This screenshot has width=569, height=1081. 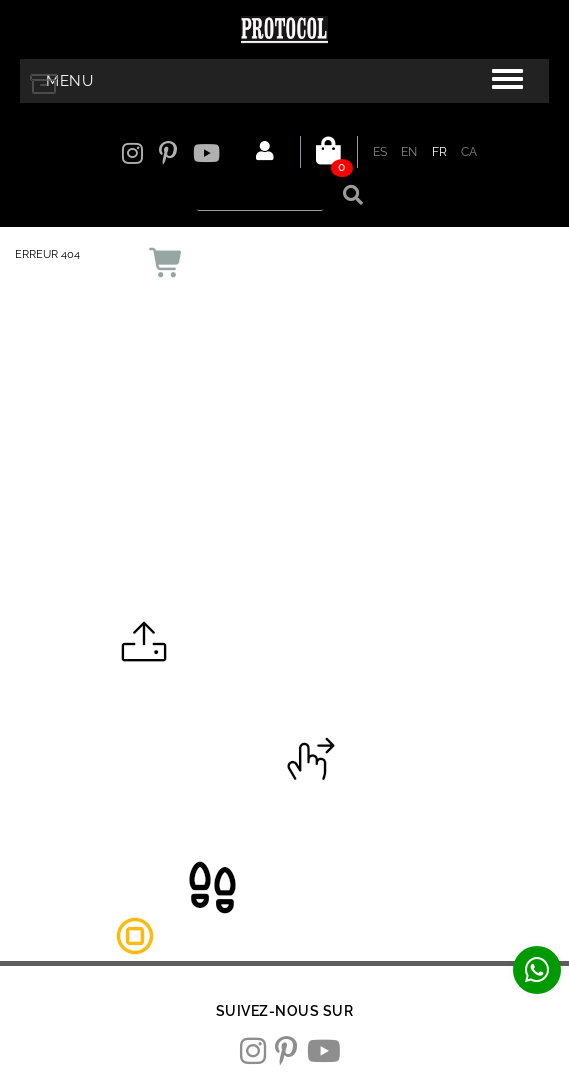 What do you see at coordinates (212, 887) in the screenshot?
I see `track your steps or walking activity` at bounding box center [212, 887].